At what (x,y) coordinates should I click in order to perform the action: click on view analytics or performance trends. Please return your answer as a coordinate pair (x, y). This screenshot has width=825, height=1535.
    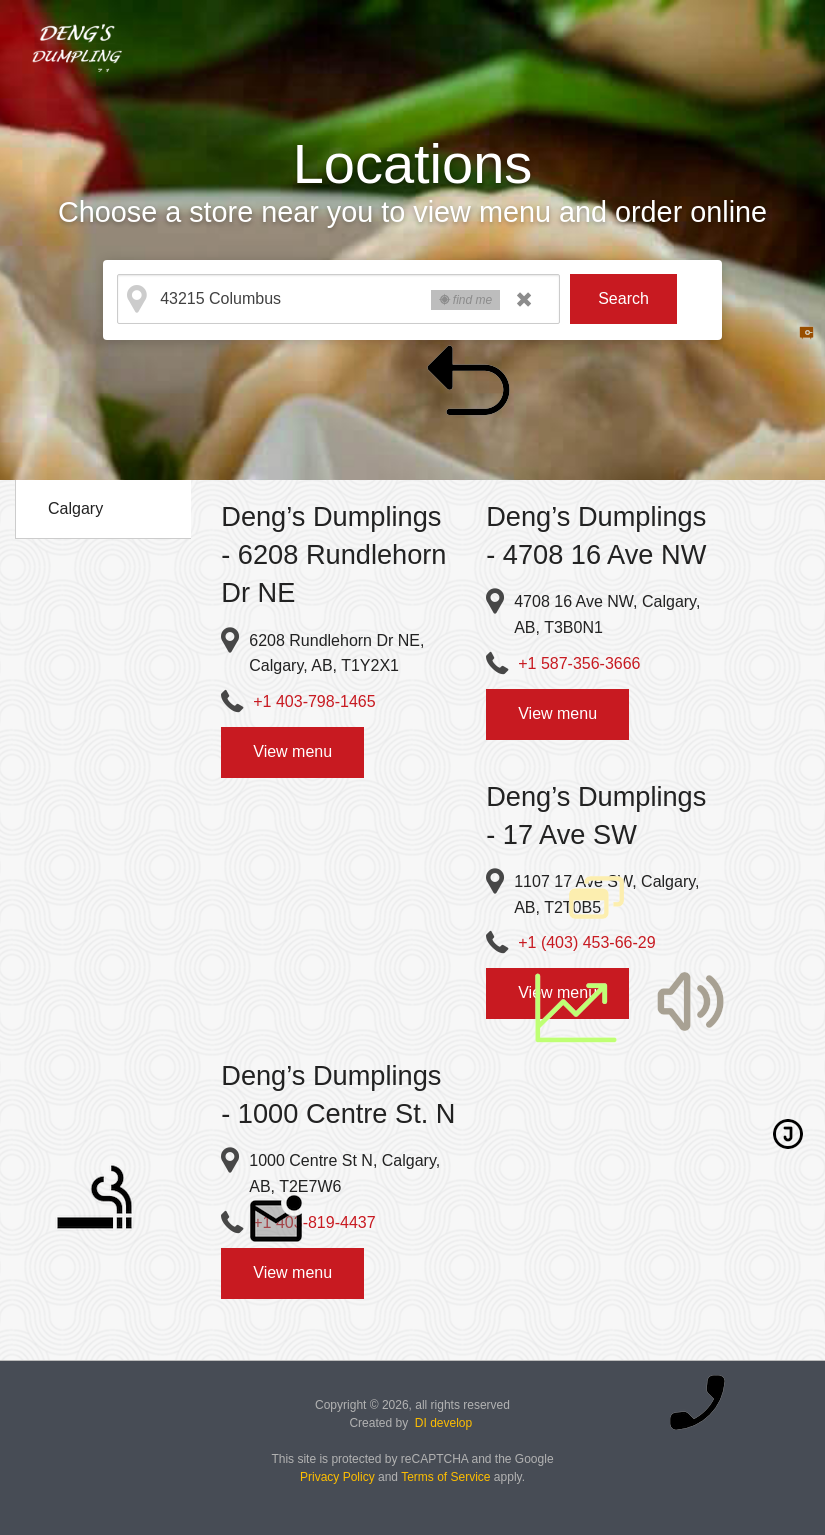
    Looking at the image, I should click on (576, 1008).